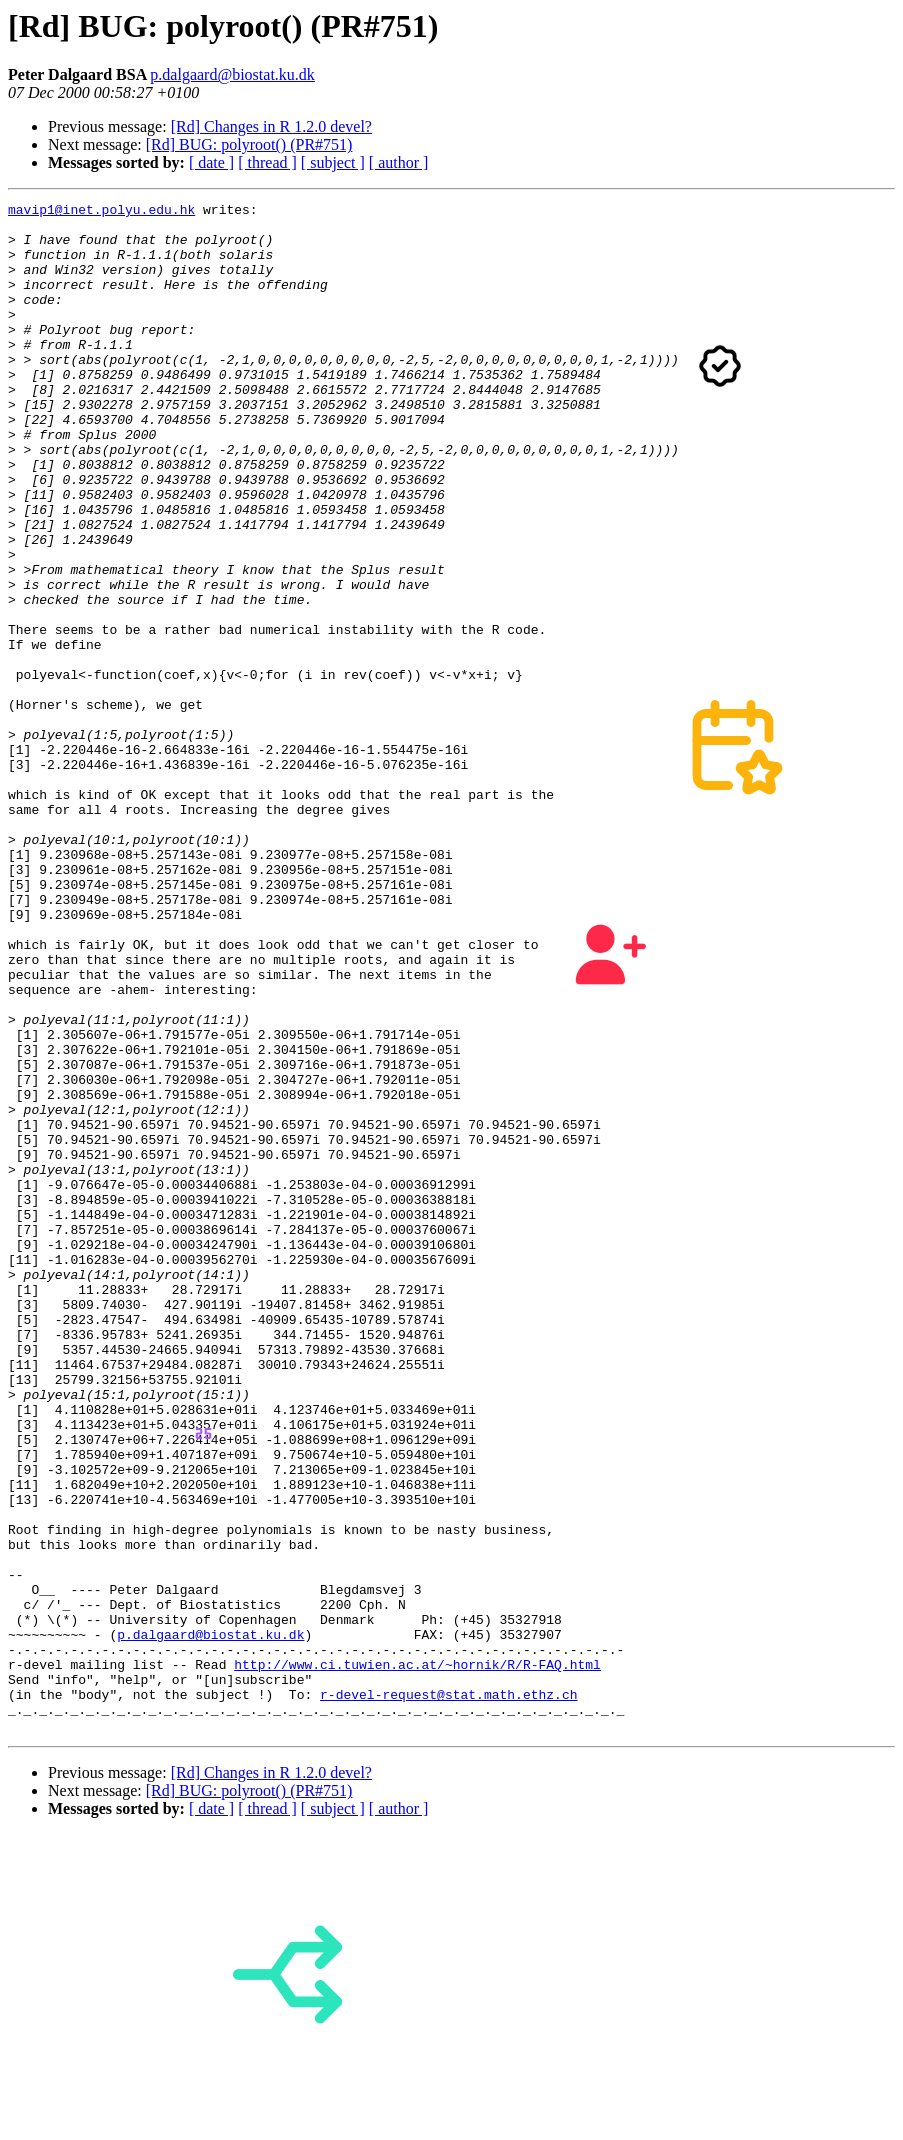 The height and width of the screenshot is (2140, 903). Describe the element at coordinates (203, 1433) in the screenshot. I see `indicates 25 items or notifications` at that location.